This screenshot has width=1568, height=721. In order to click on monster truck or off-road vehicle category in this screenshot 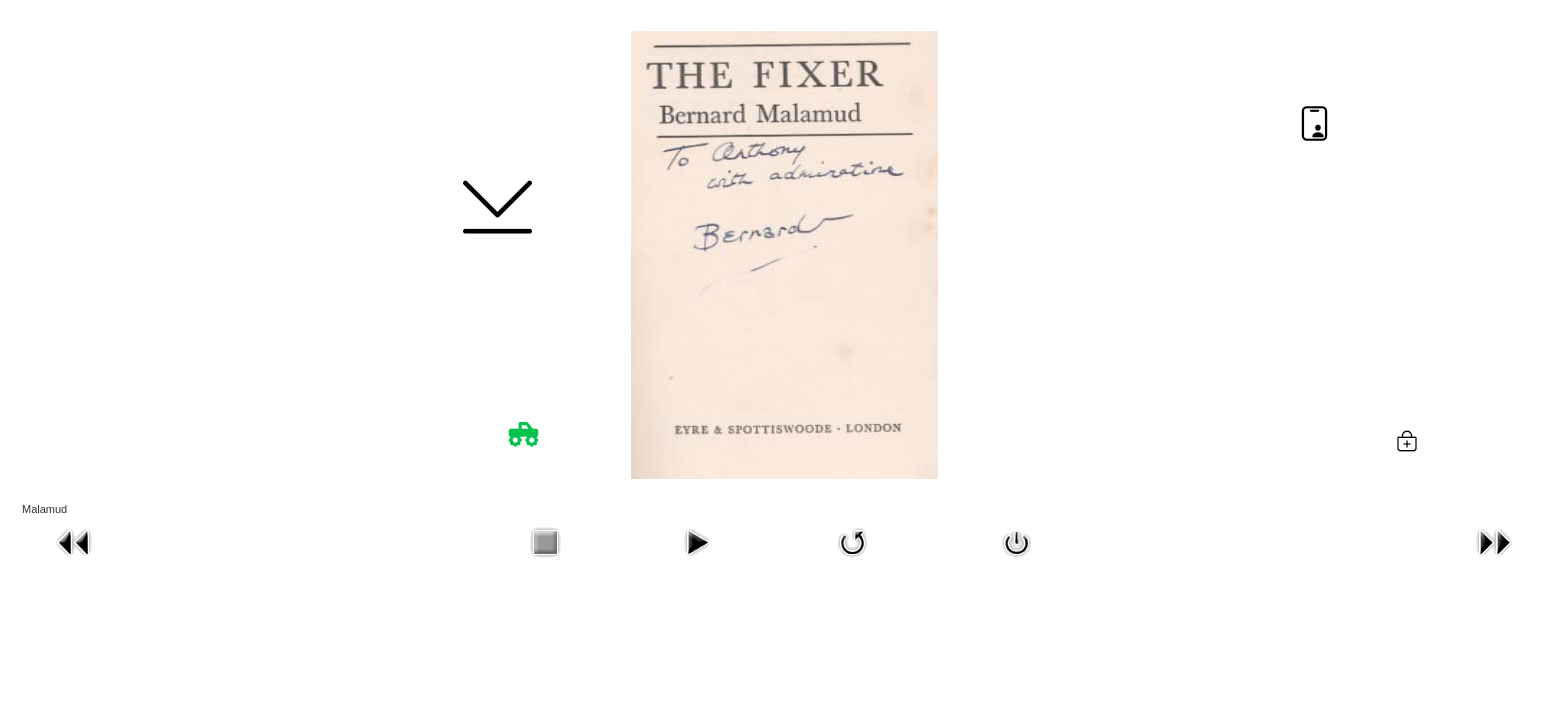, I will do `click(523, 433)`.